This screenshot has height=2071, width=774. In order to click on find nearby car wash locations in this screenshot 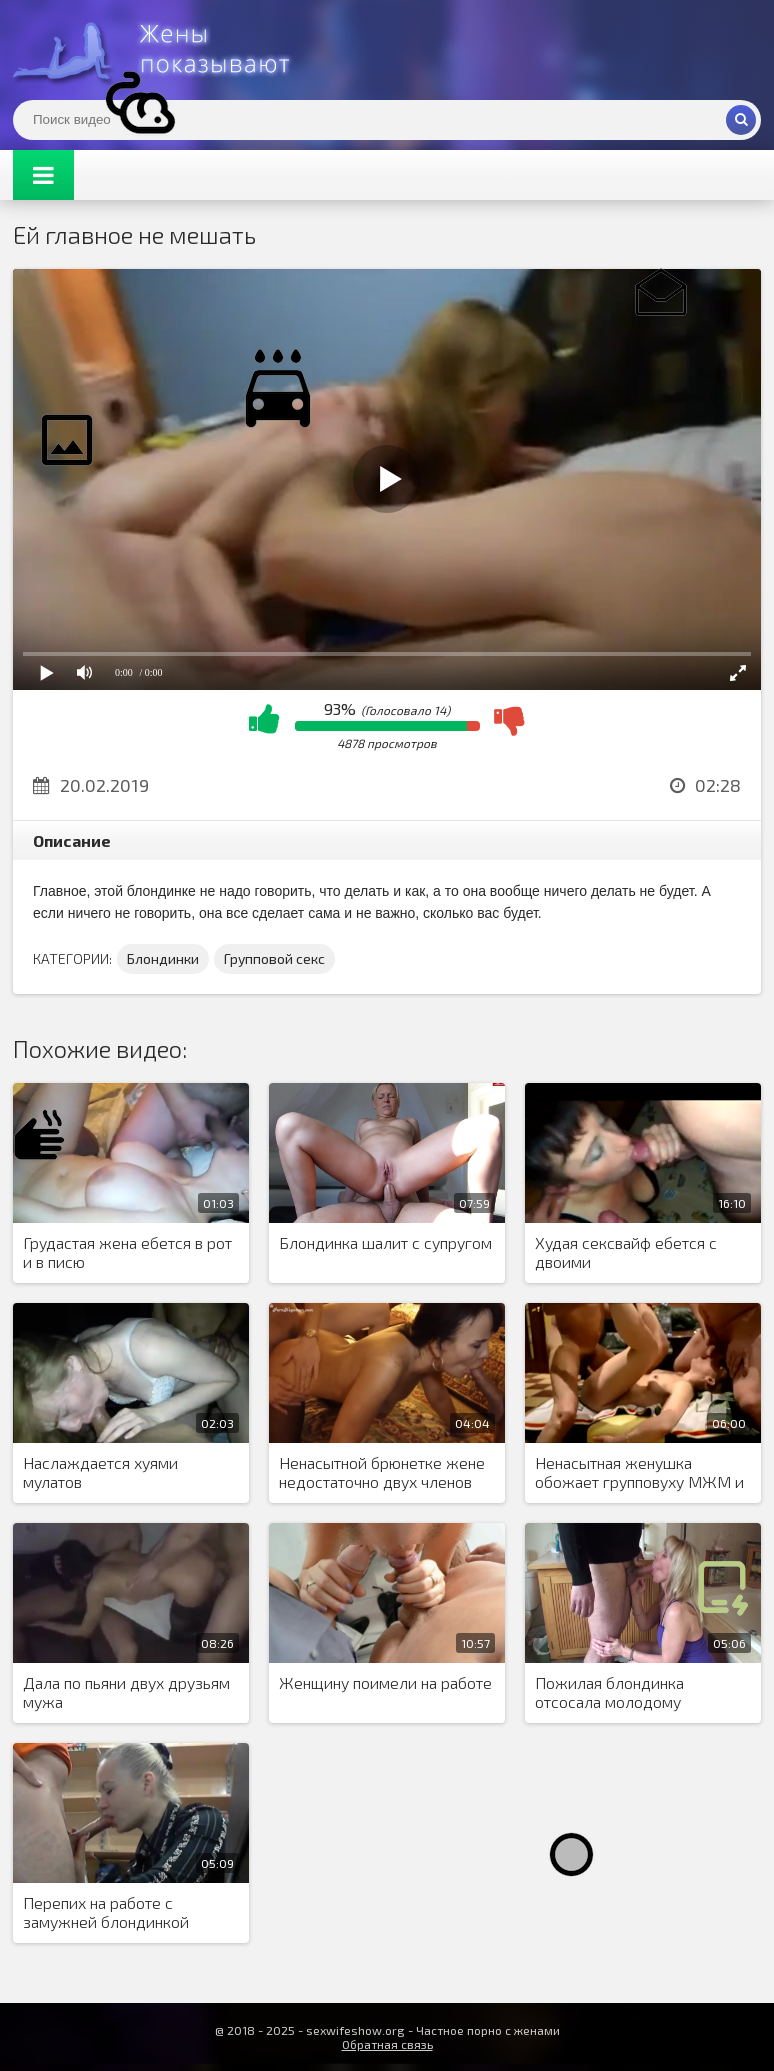, I will do `click(278, 388)`.